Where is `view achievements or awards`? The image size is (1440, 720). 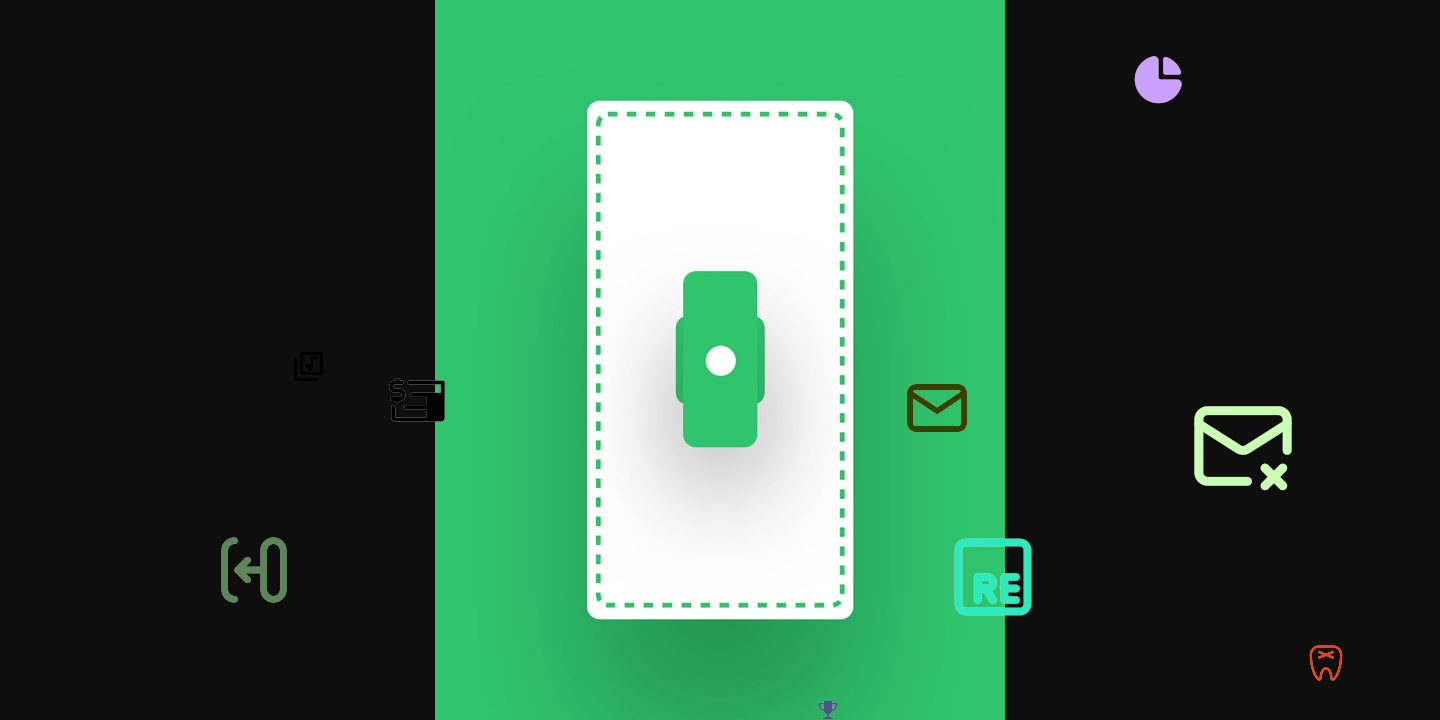
view achievements or awards is located at coordinates (828, 710).